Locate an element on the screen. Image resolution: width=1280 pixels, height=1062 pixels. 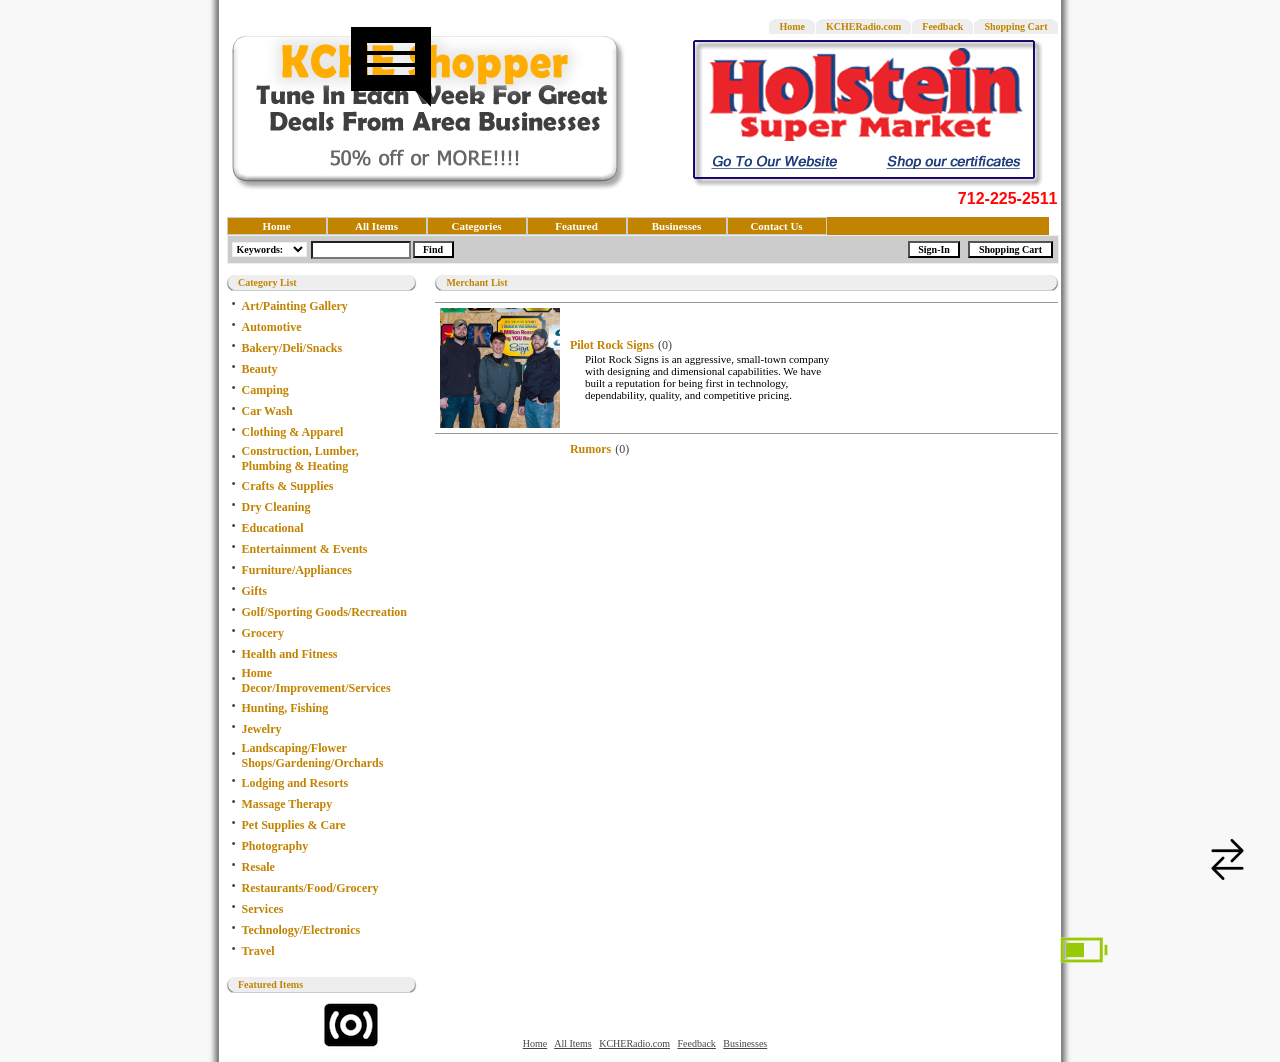
indicates battery is at 50% charge is located at coordinates (1084, 950).